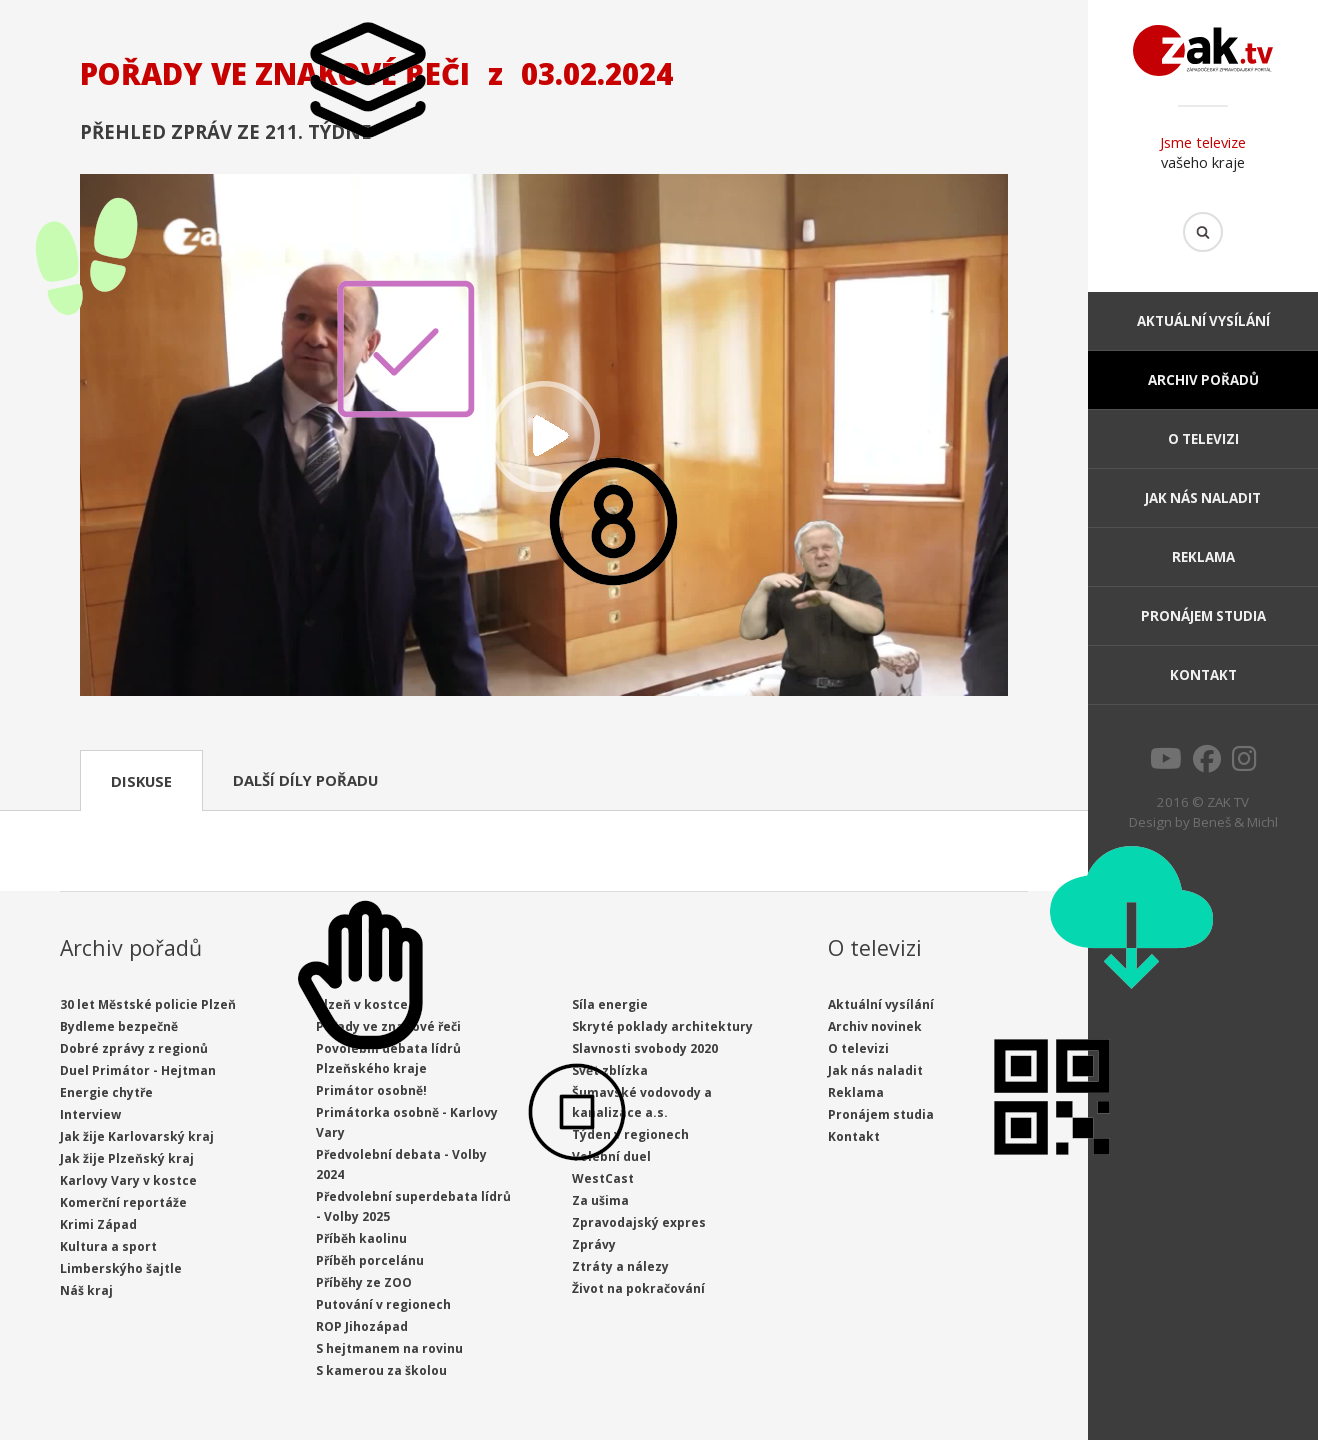 This screenshot has width=1318, height=1440. Describe the element at coordinates (406, 349) in the screenshot. I see `mark task as complete` at that location.